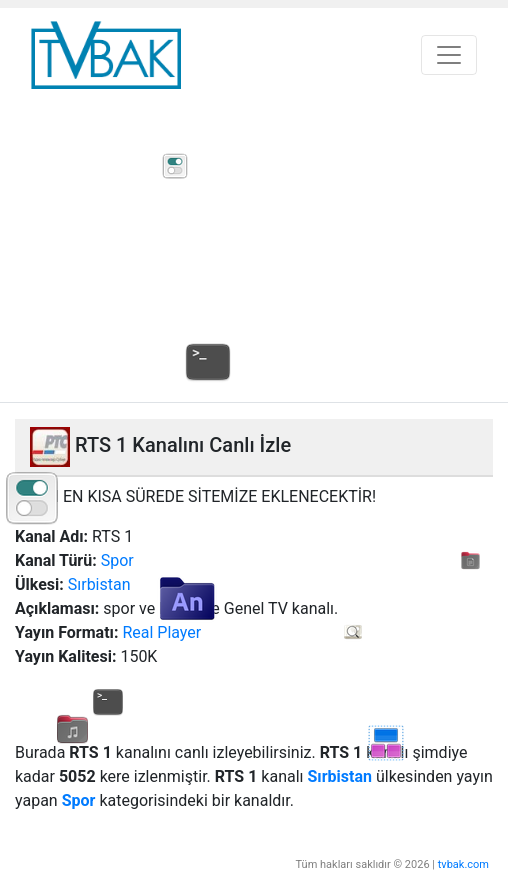 The image size is (508, 877). I want to click on open adobe animate project files folder, so click(187, 600).